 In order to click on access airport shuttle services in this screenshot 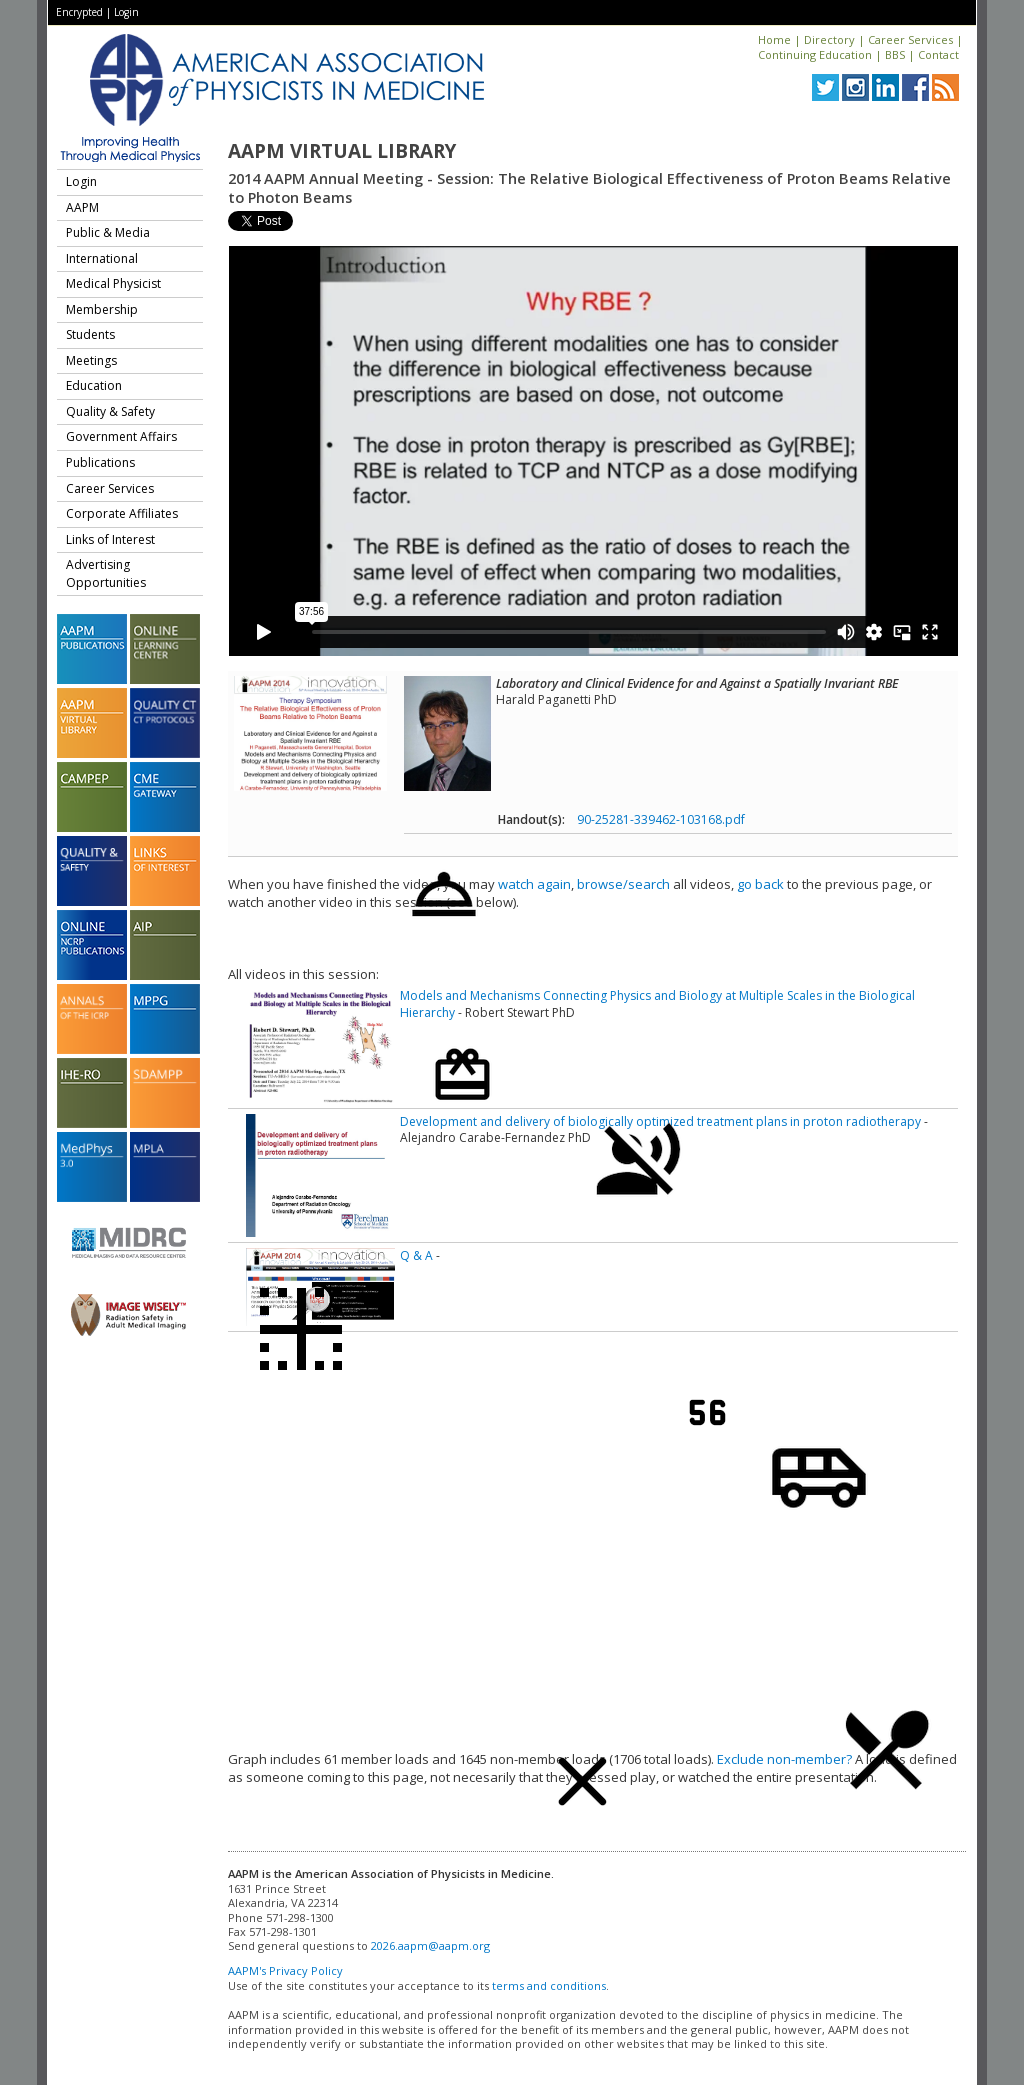, I will do `click(819, 1478)`.